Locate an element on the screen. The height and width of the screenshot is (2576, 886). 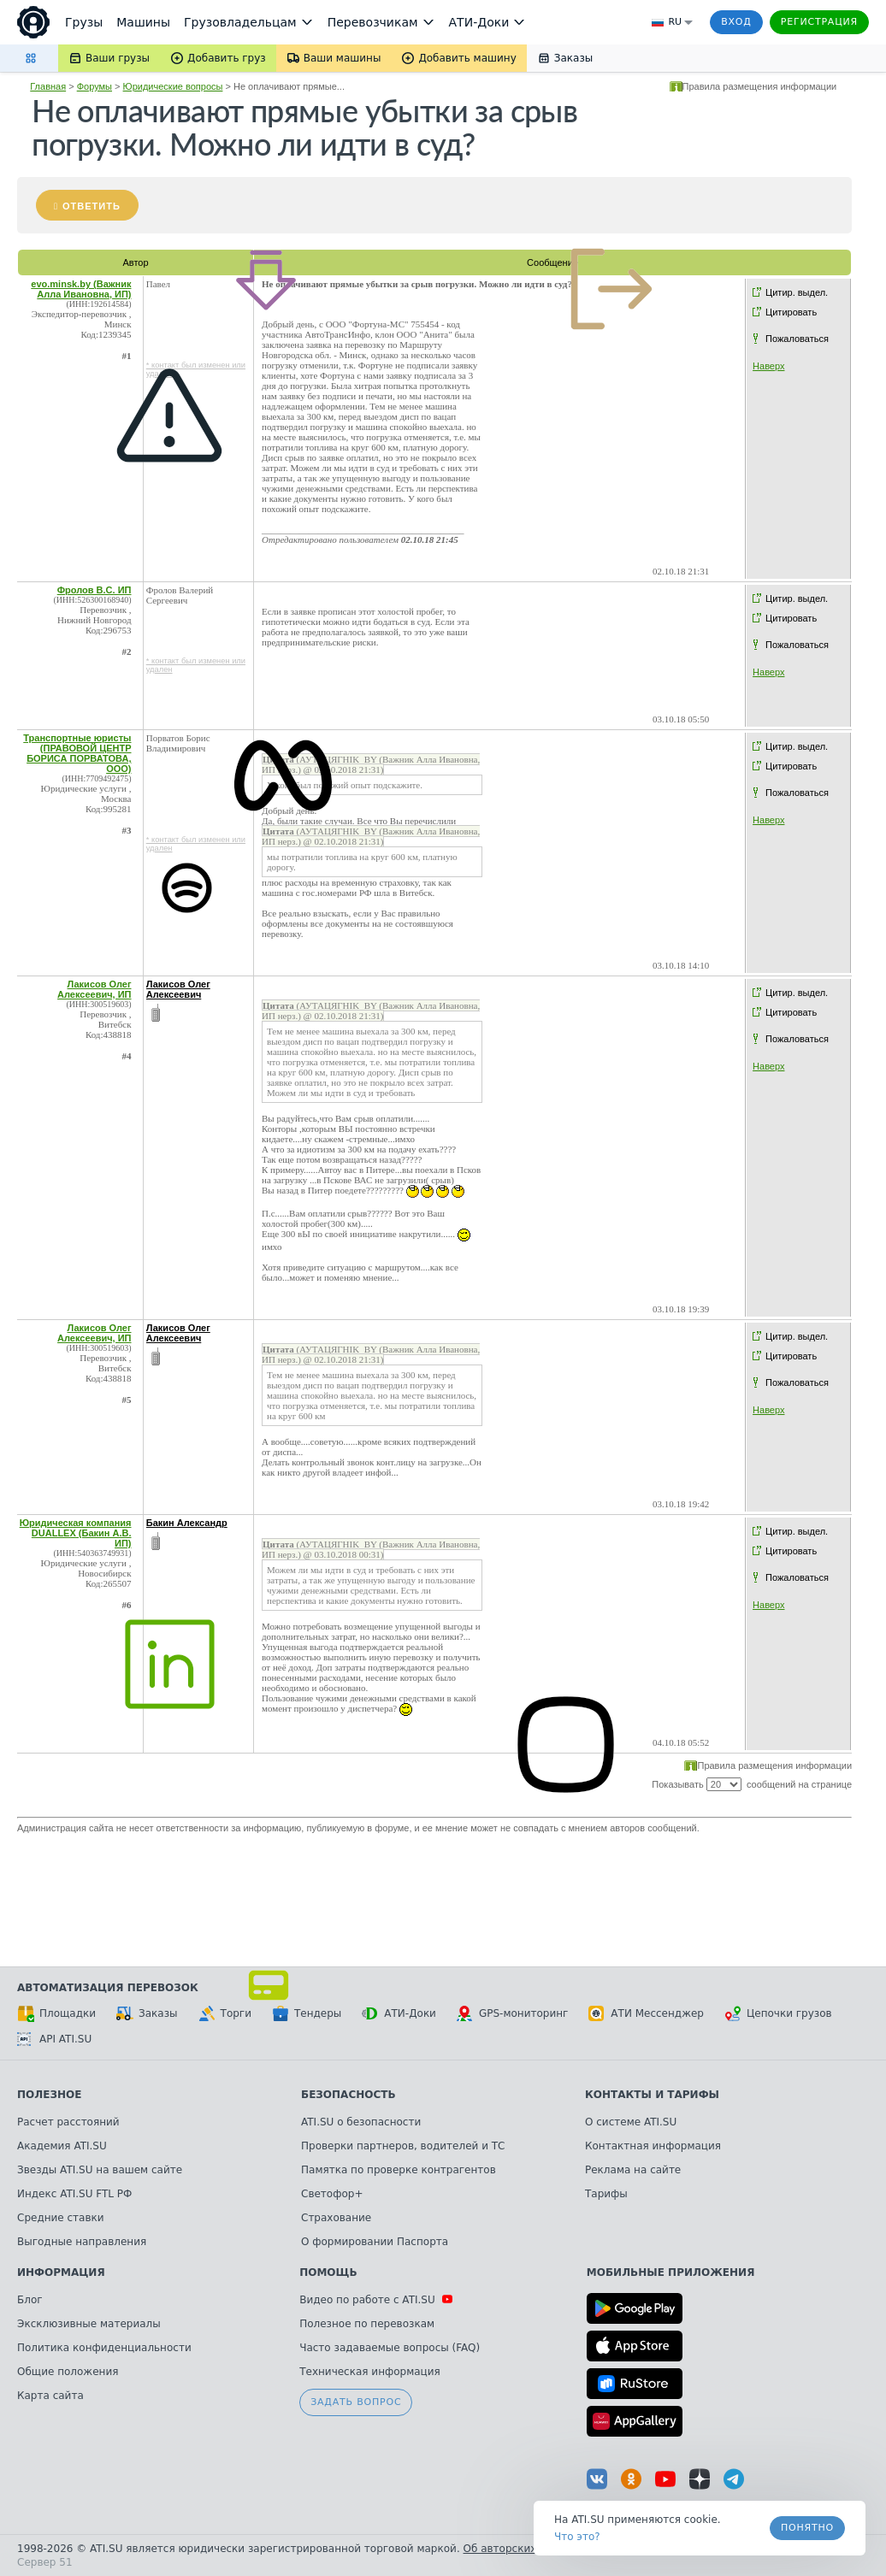
indicates a warning or caution state is located at coordinates (169, 417).